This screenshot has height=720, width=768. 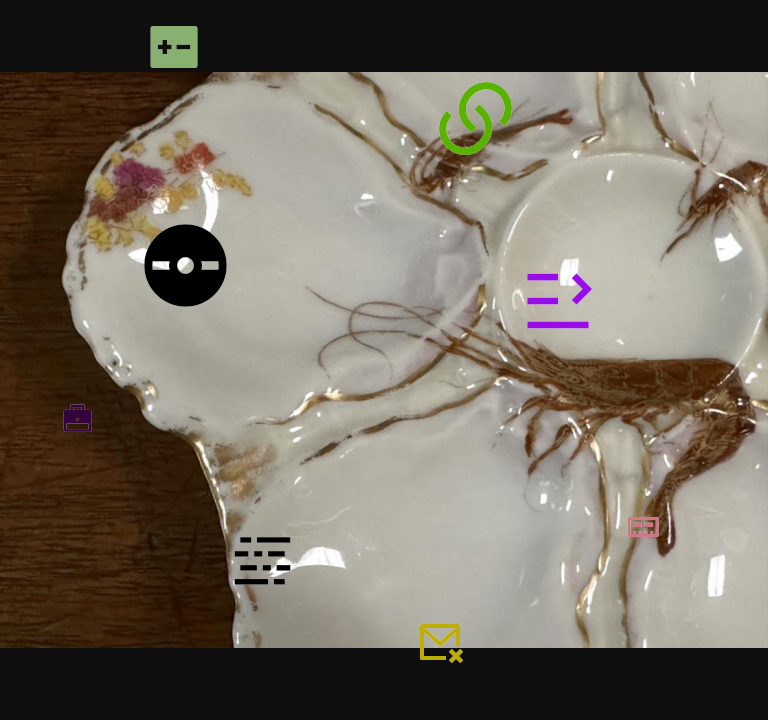 I want to click on view linked items or connections, so click(x=475, y=118).